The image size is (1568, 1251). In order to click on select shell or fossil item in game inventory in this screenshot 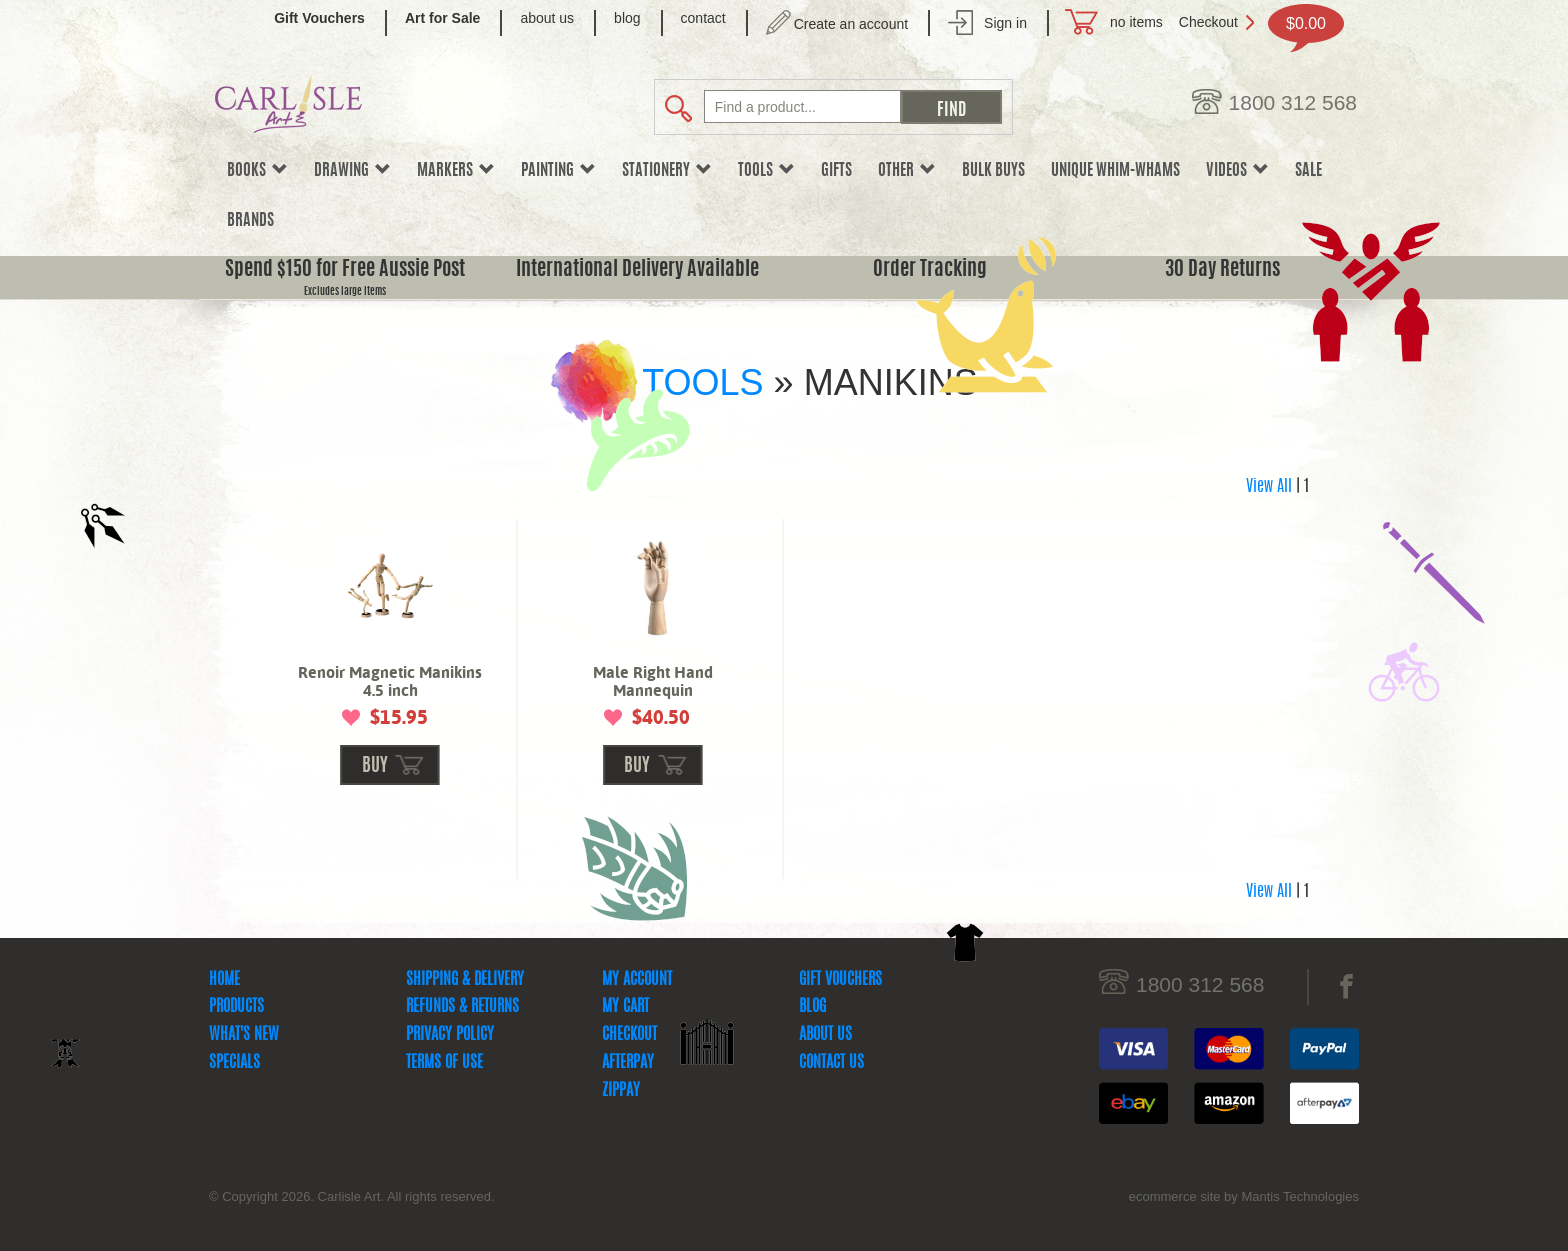, I will do `click(638, 440)`.